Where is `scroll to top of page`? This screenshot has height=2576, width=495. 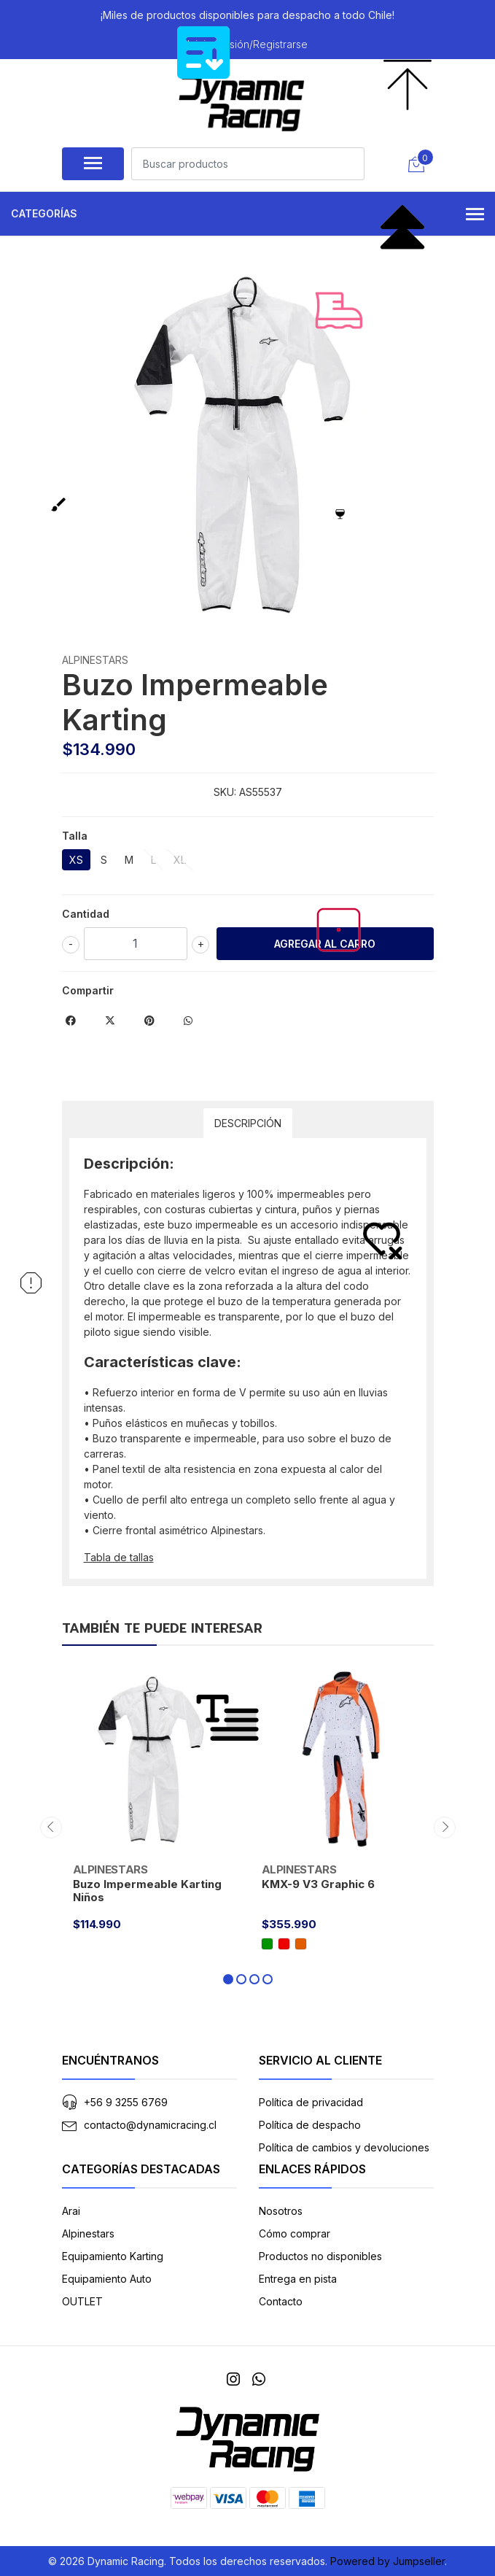
scroll to top of page is located at coordinates (408, 84).